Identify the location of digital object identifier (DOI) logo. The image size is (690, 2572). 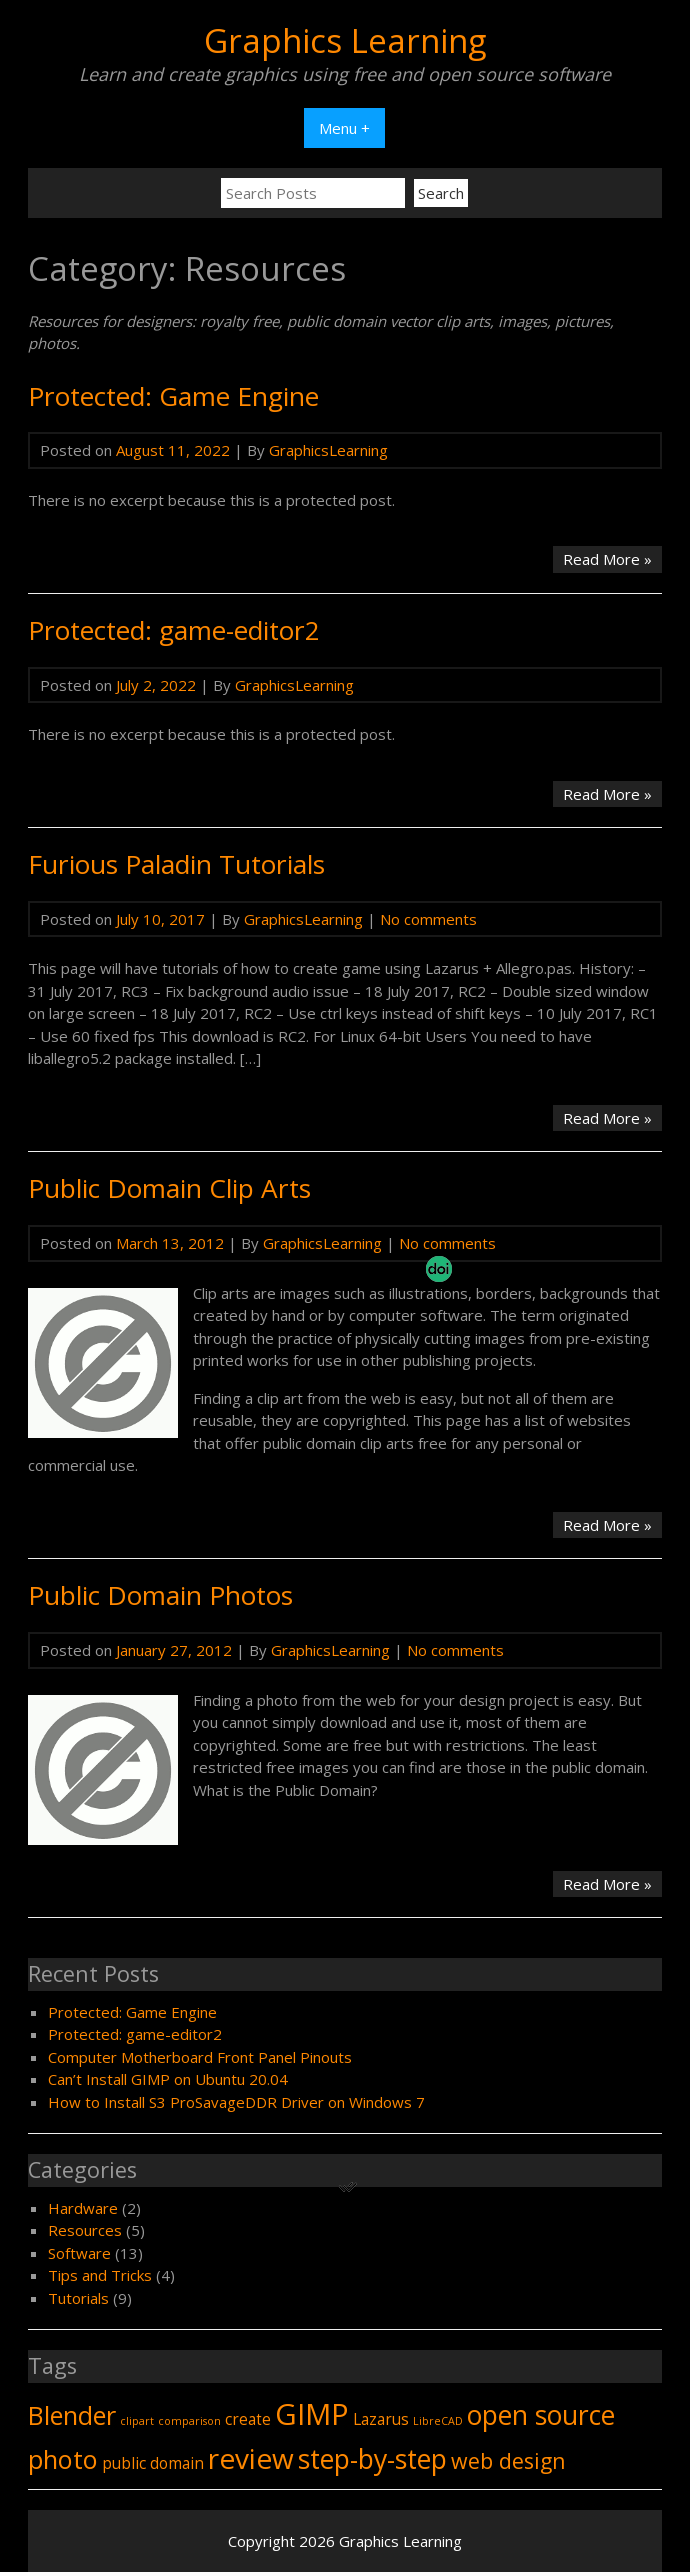
(439, 1269).